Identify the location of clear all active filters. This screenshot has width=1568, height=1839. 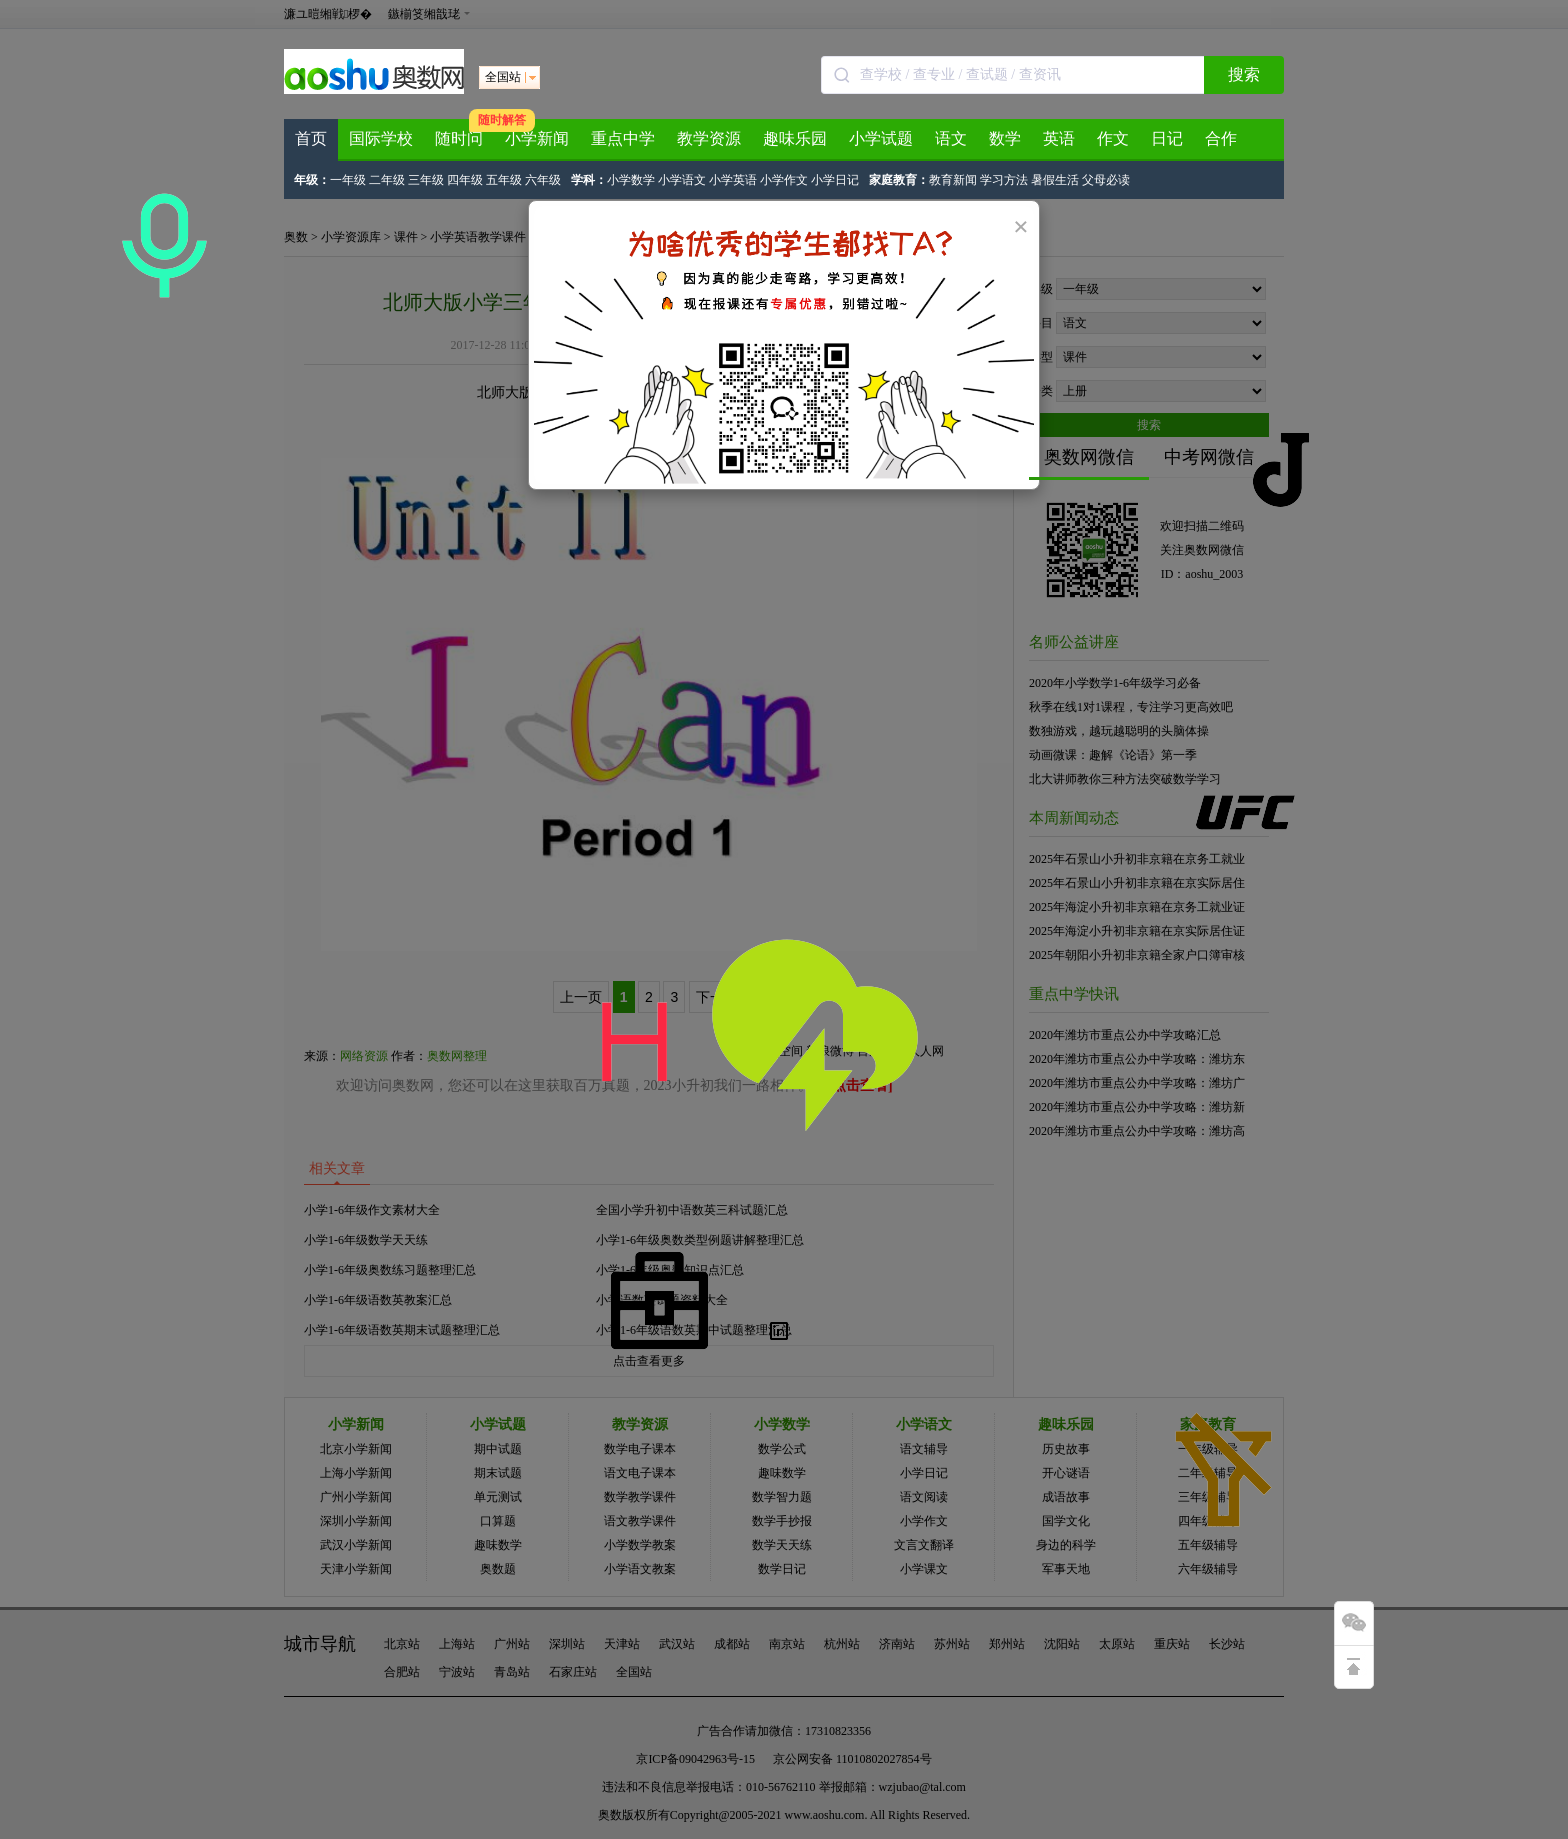
(1223, 1473).